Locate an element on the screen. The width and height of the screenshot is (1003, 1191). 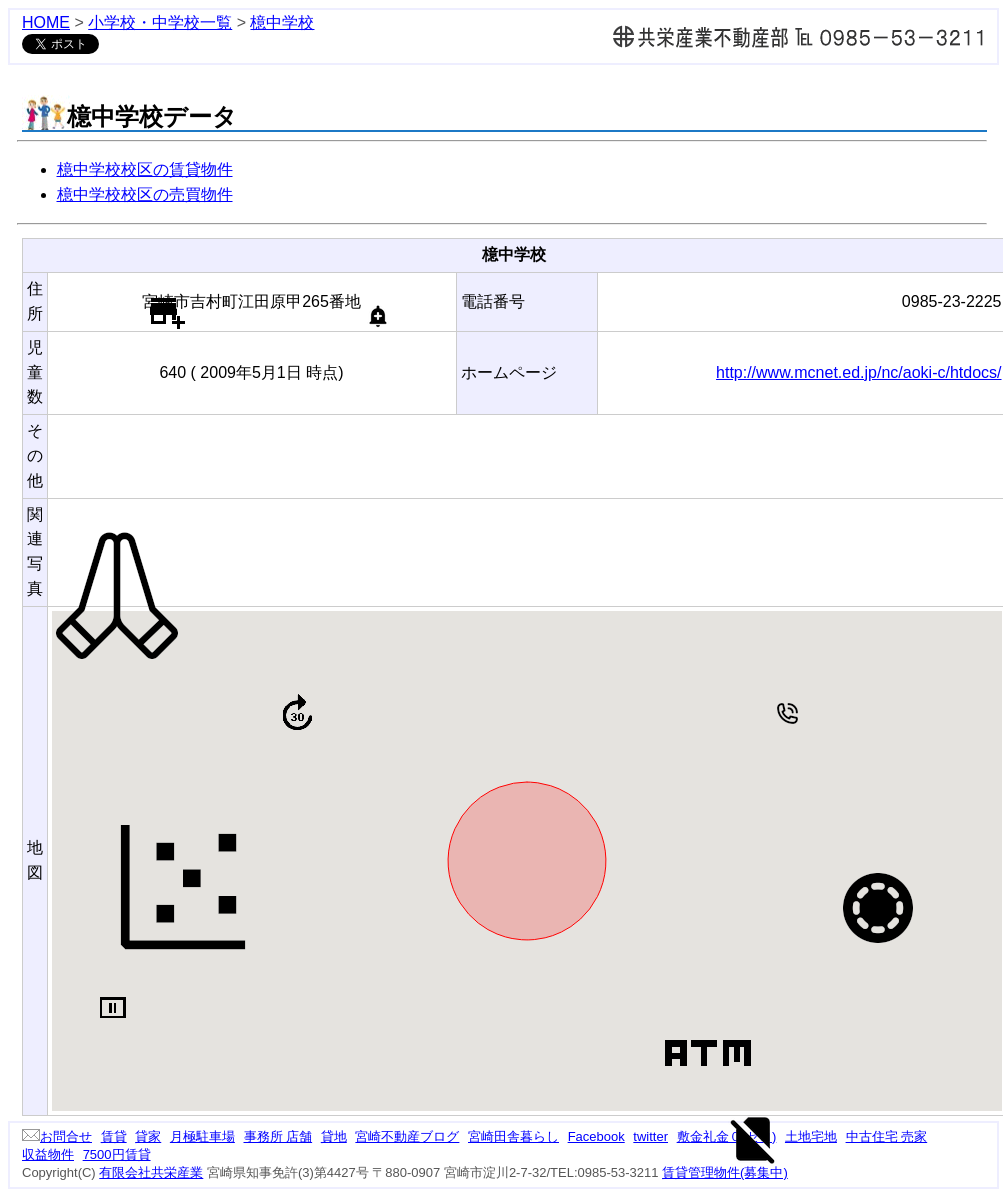
no sim card detected is located at coordinates (753, 1139).